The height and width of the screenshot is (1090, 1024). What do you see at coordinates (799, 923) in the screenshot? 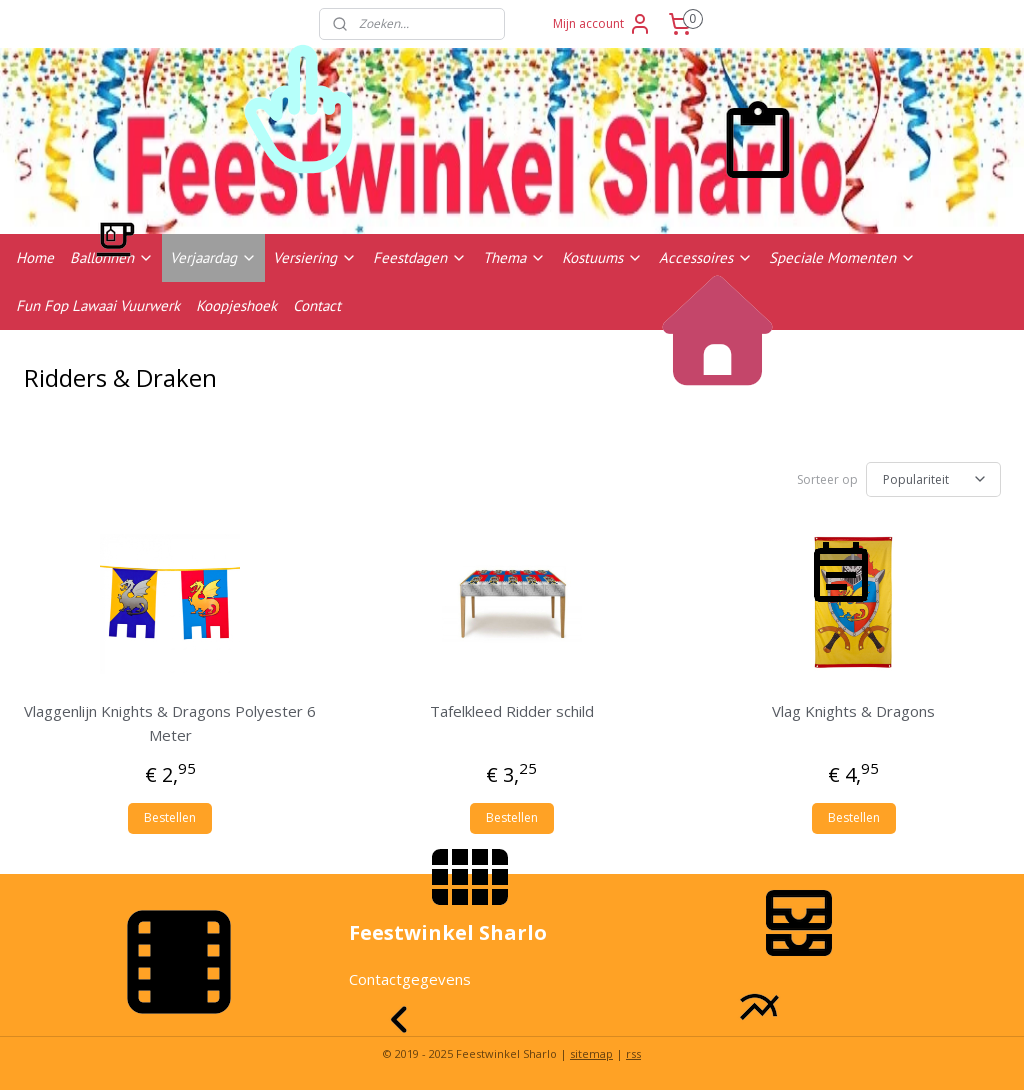
I see `view all inboxes in one place` at bounding box center [799, 923].